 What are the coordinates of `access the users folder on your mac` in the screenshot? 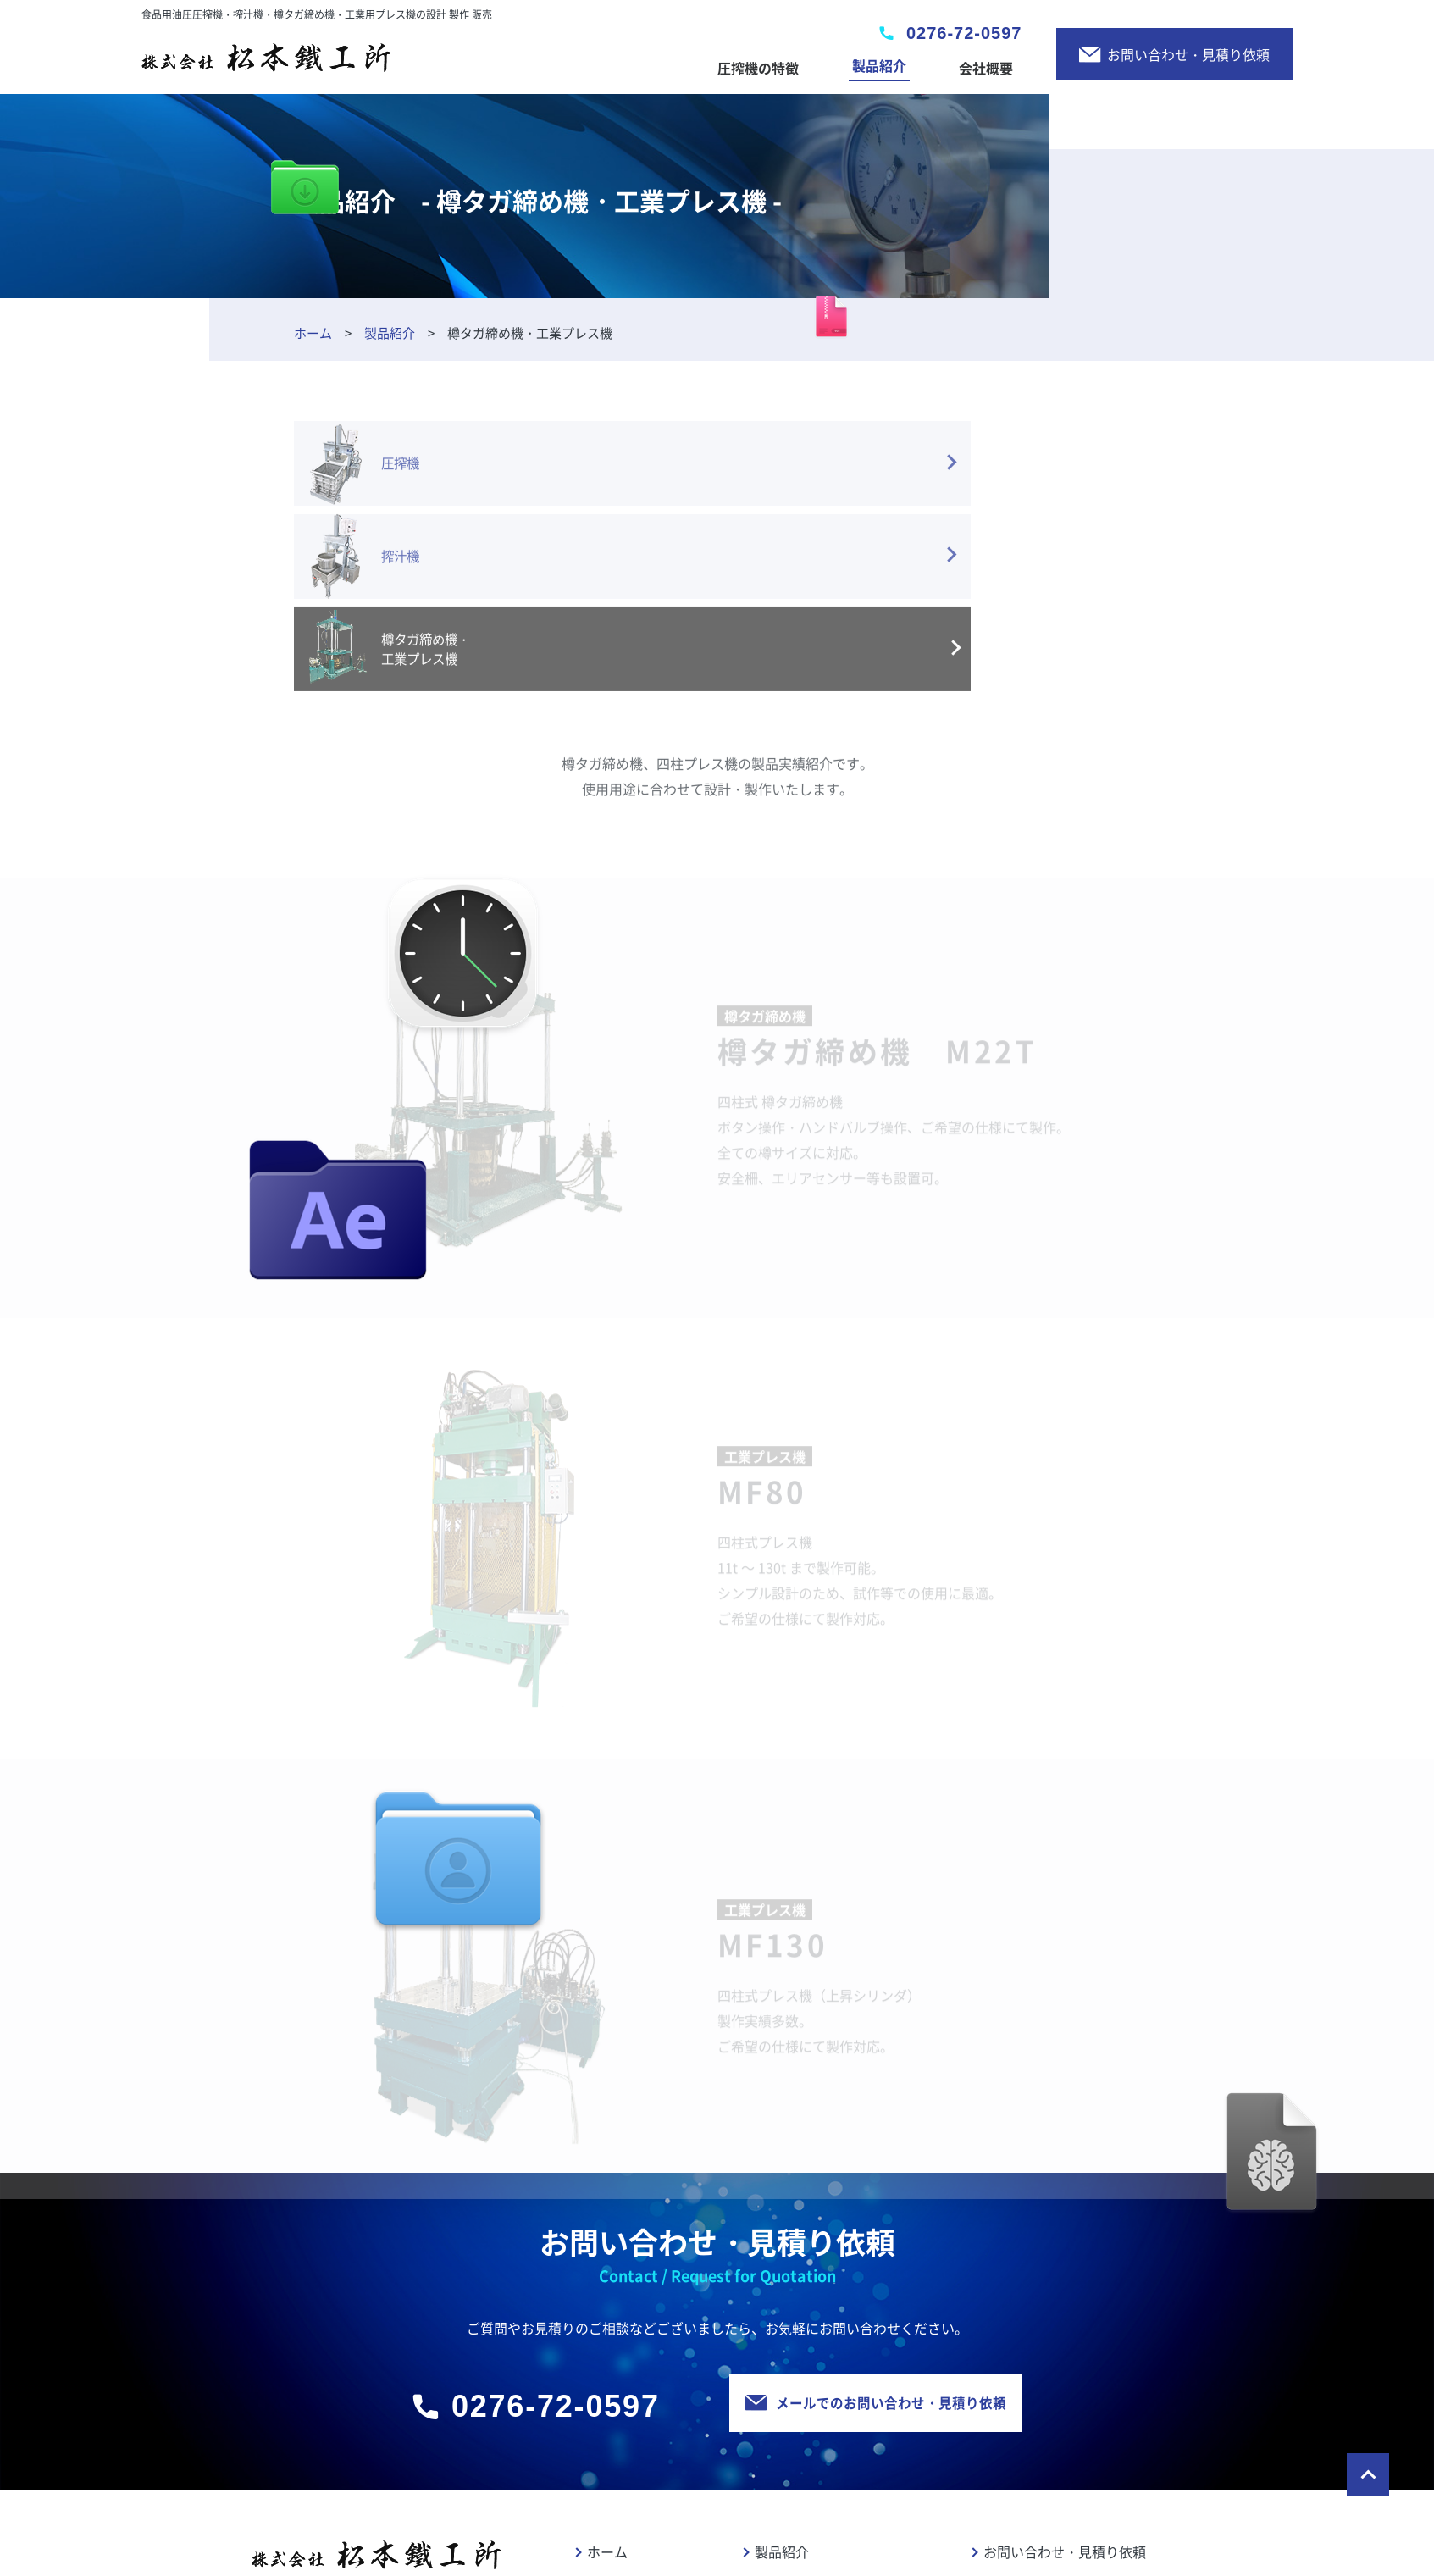 It's located at (458, 1859).